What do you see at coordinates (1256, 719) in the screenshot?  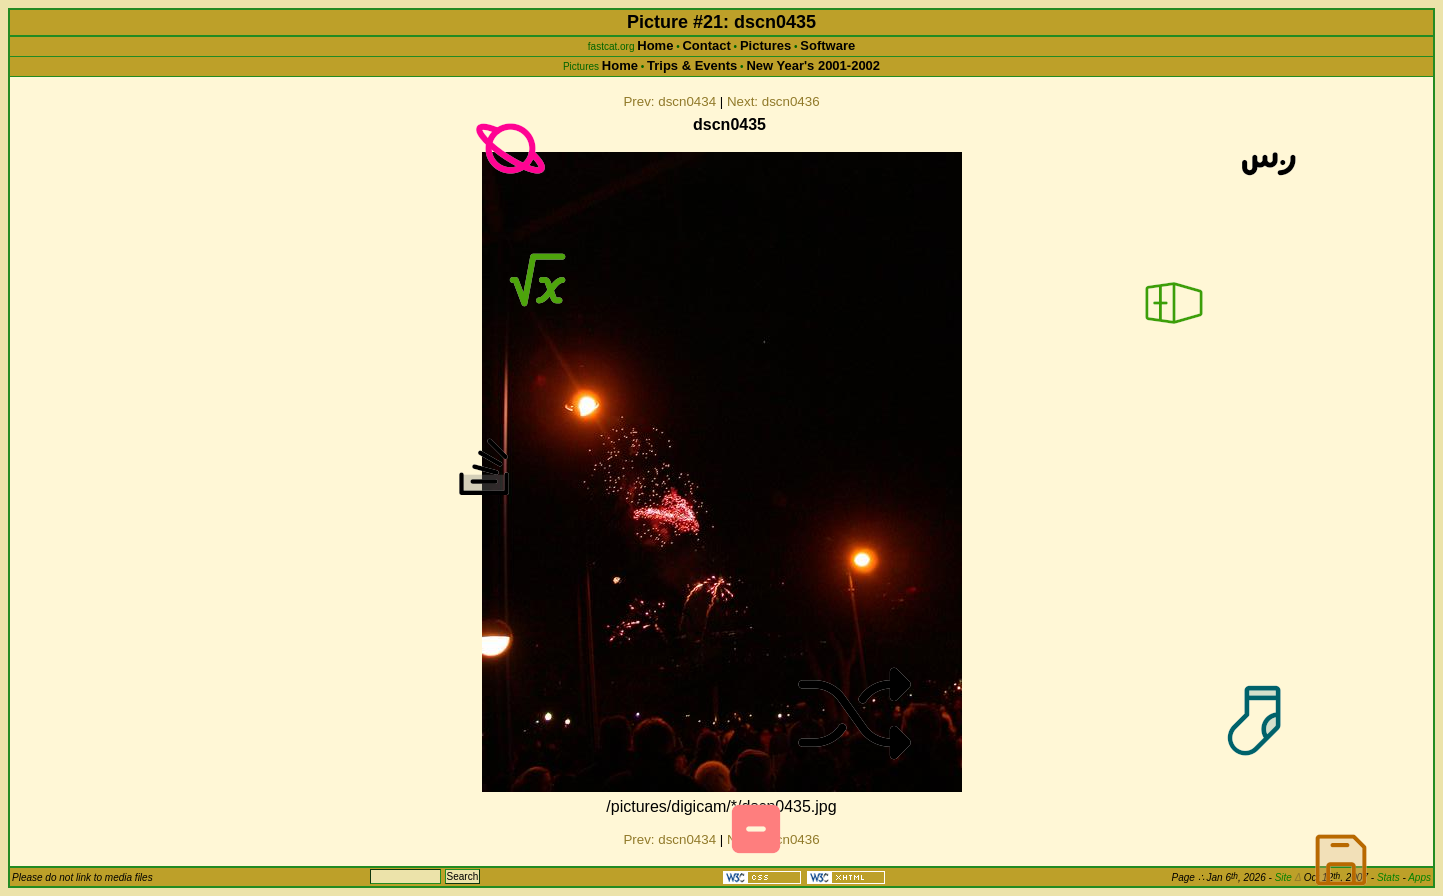 I see `browse clothing or apparel items` at bounding box center [1256, 719].